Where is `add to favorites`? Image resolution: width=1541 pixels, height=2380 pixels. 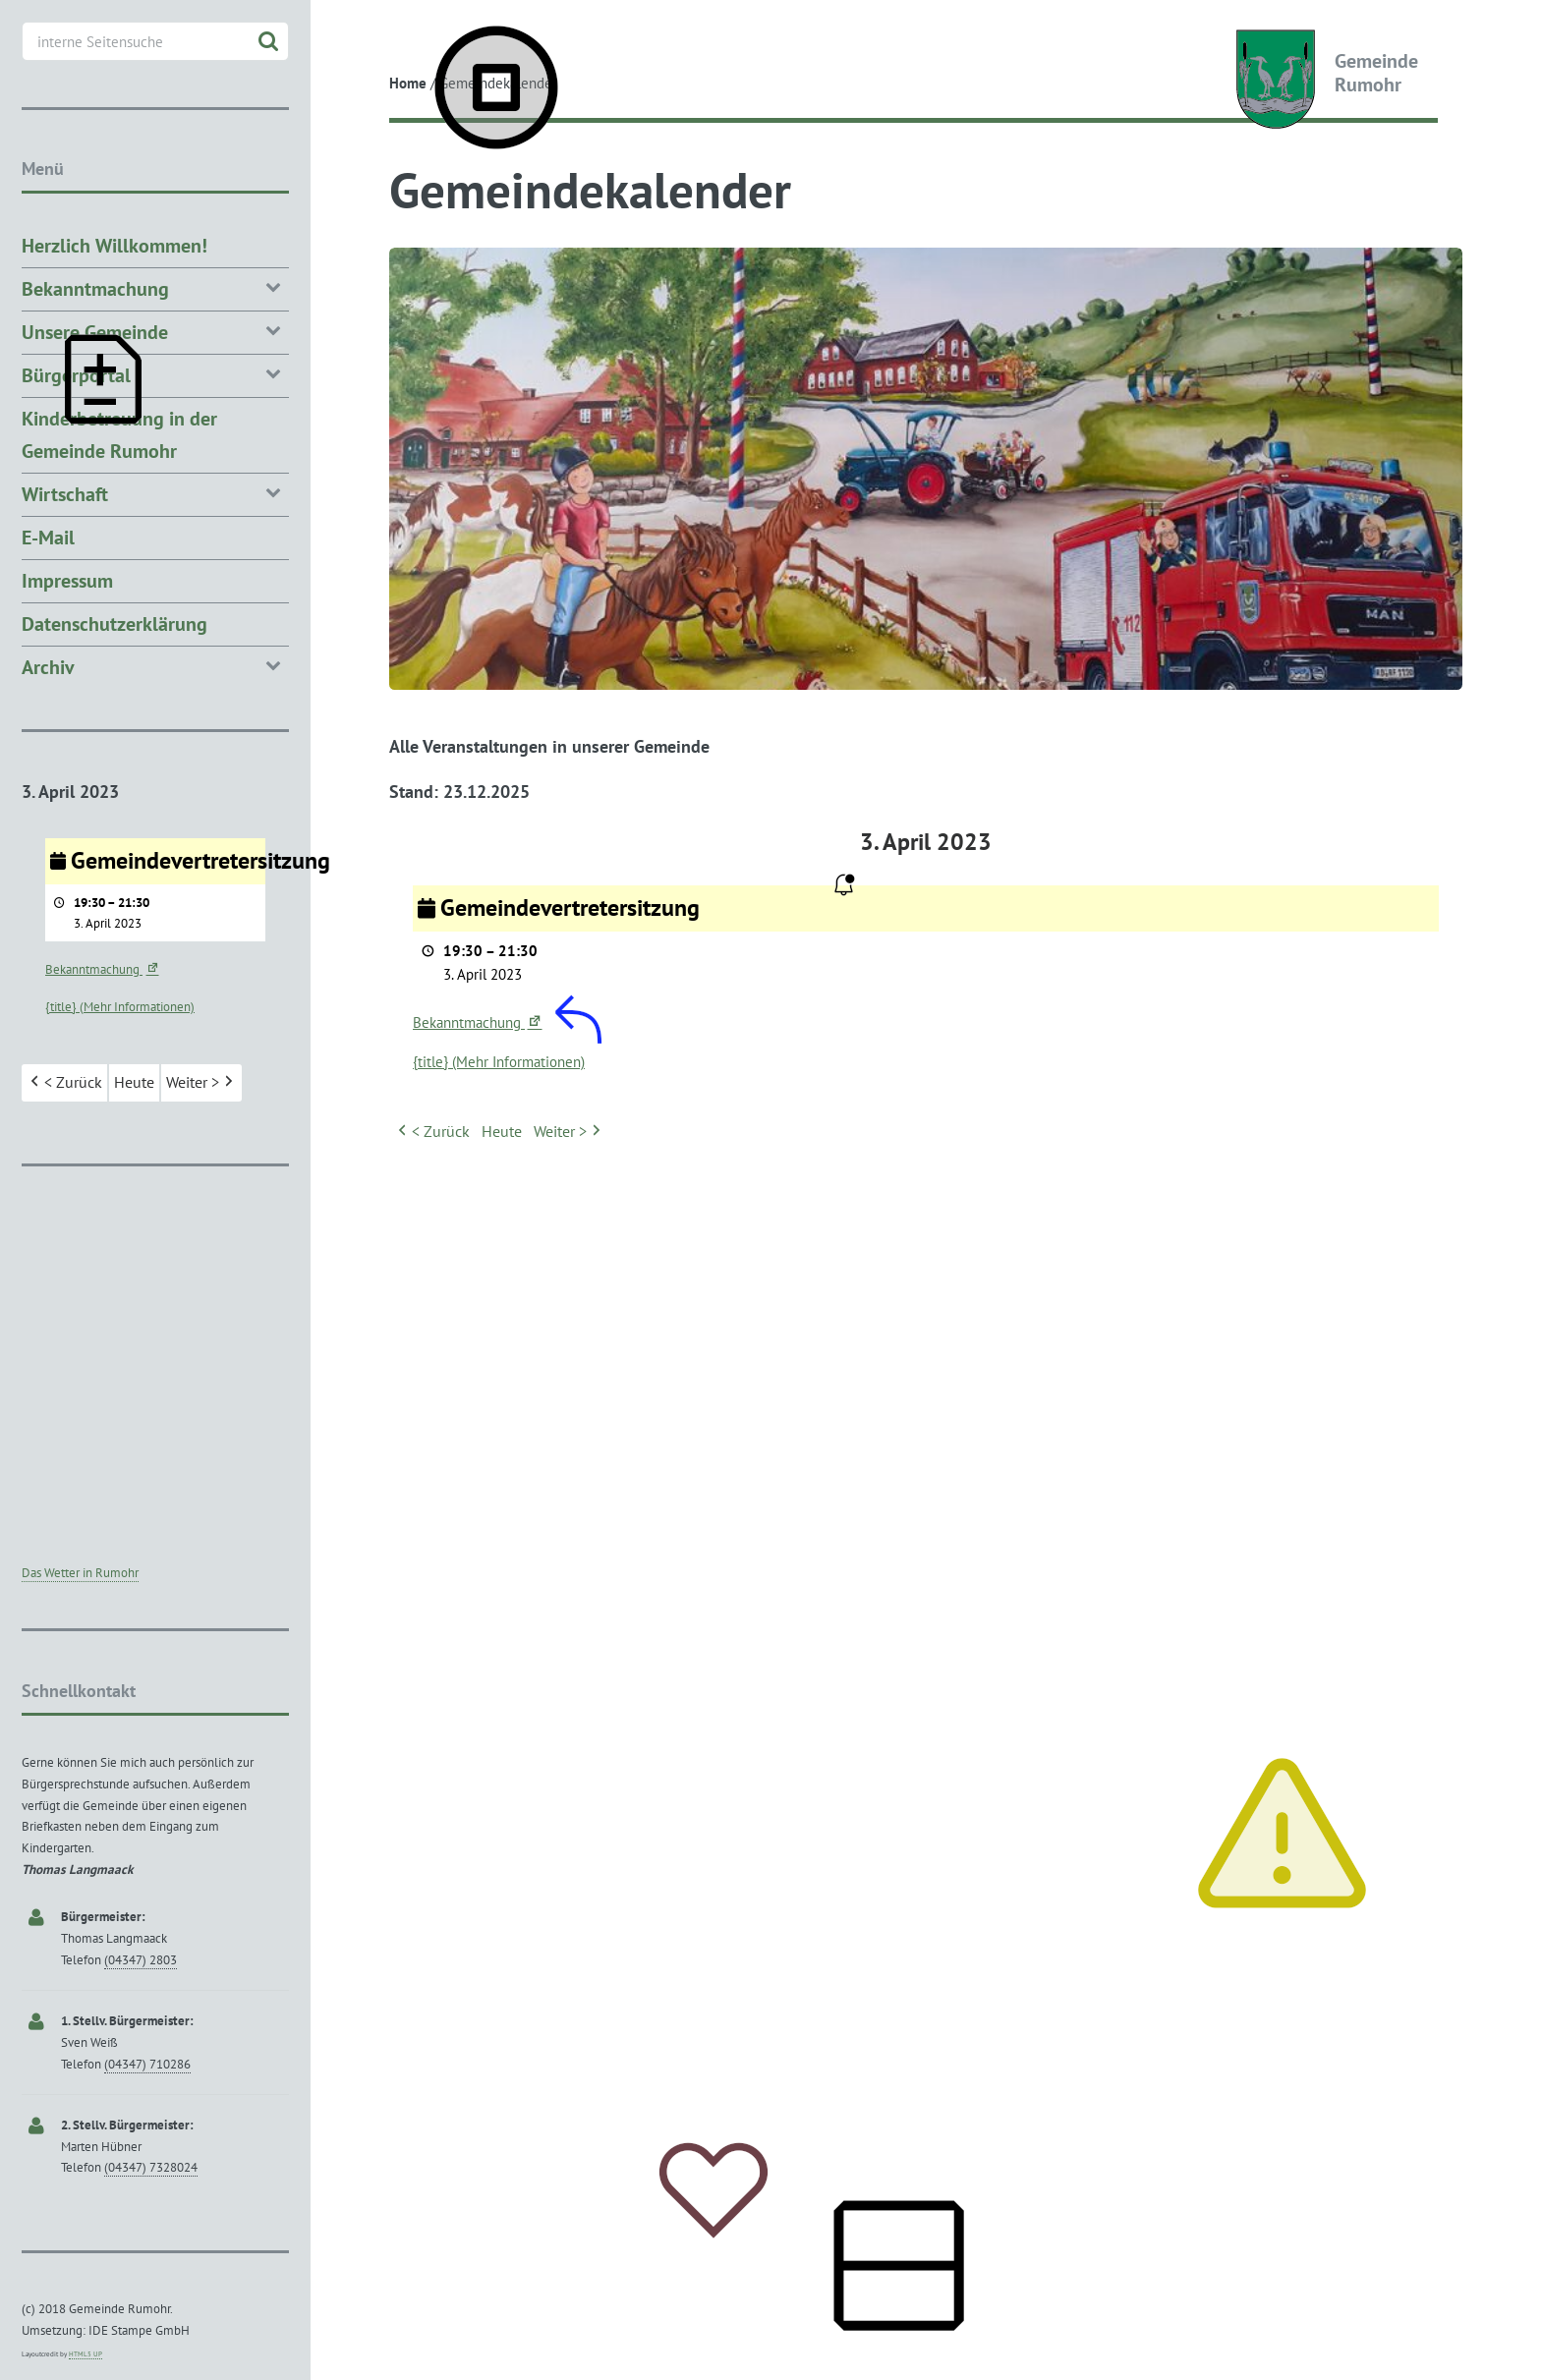 add to favorites is located at coordinates (713, 2189).